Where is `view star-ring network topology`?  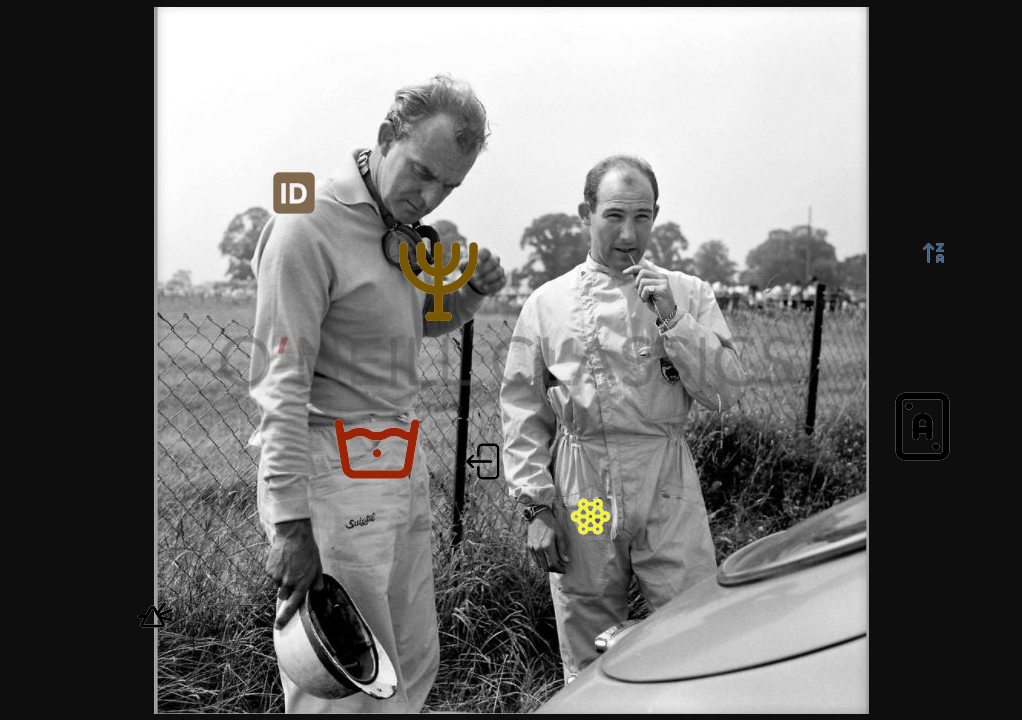 view star-ring network topology is located at coordinates (590, 516).